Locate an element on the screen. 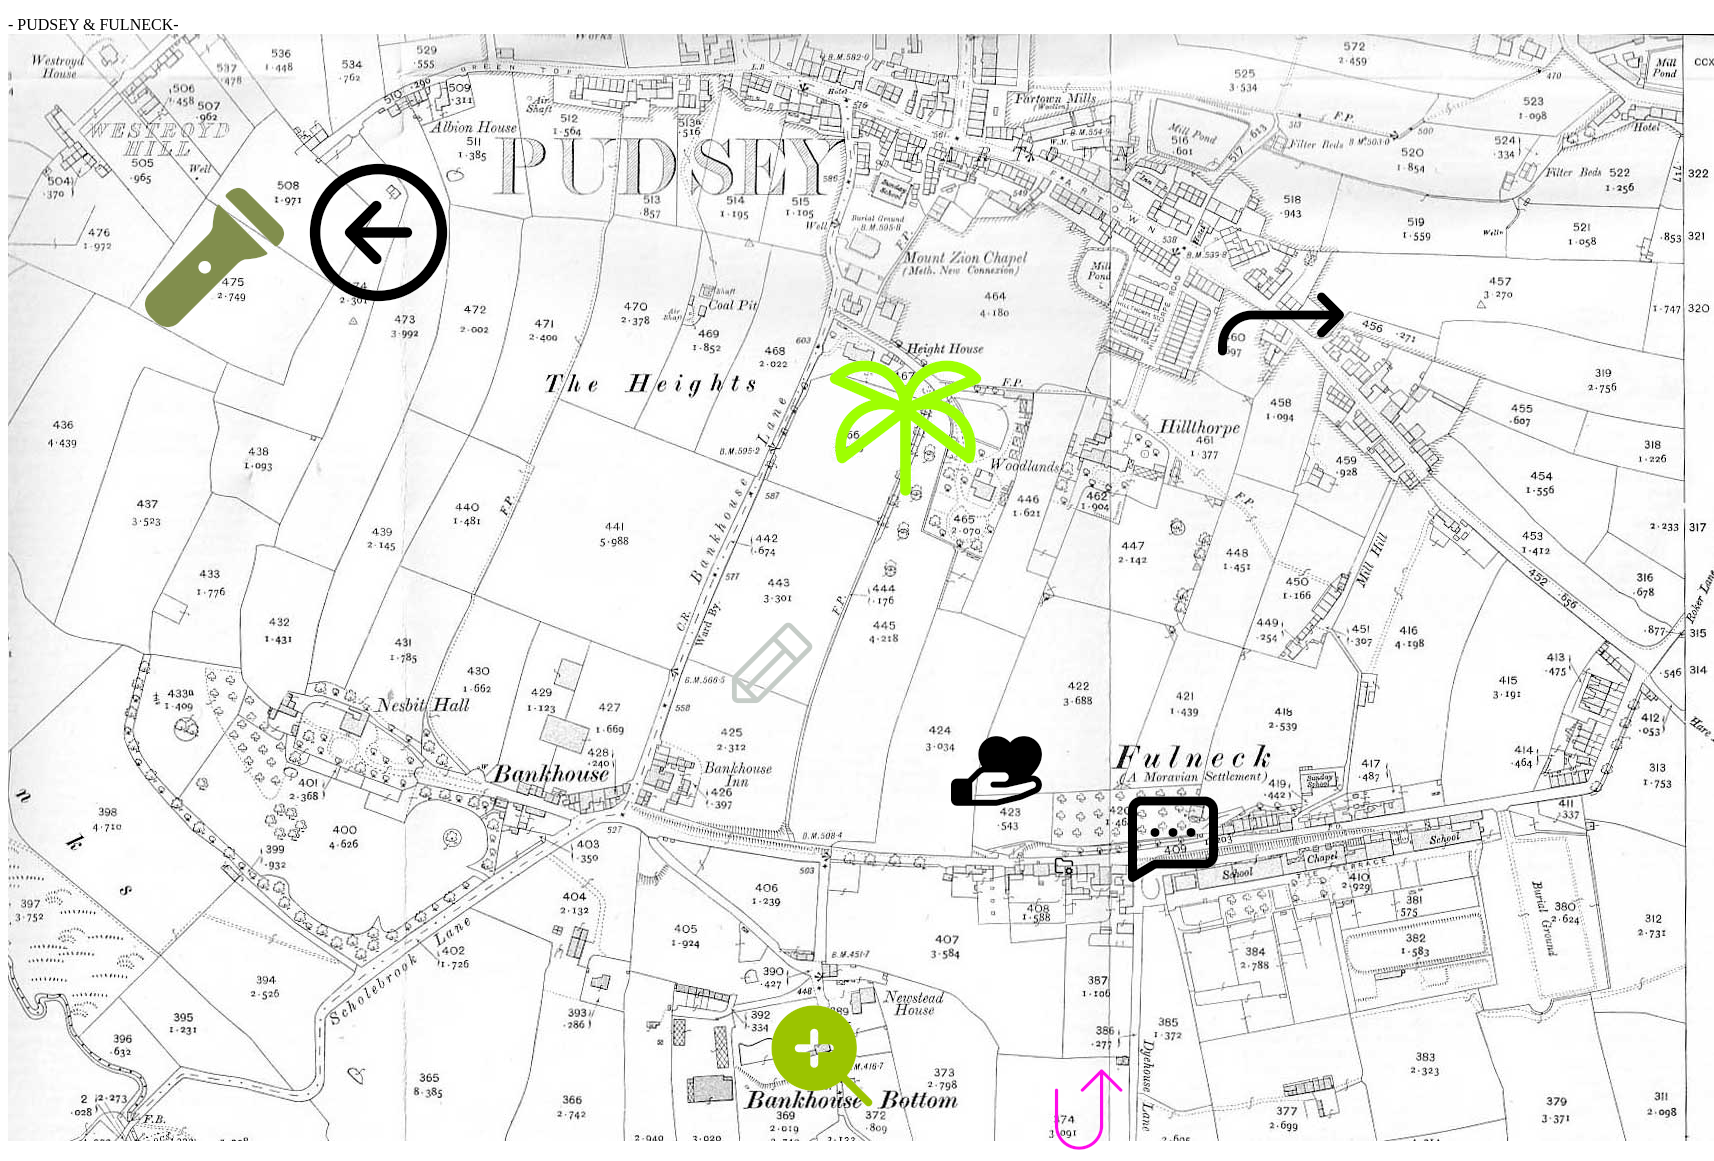 The height and width of the screenshot is (1161, 1714). redo or repeat last action is located at coordinates (1085, 1109).